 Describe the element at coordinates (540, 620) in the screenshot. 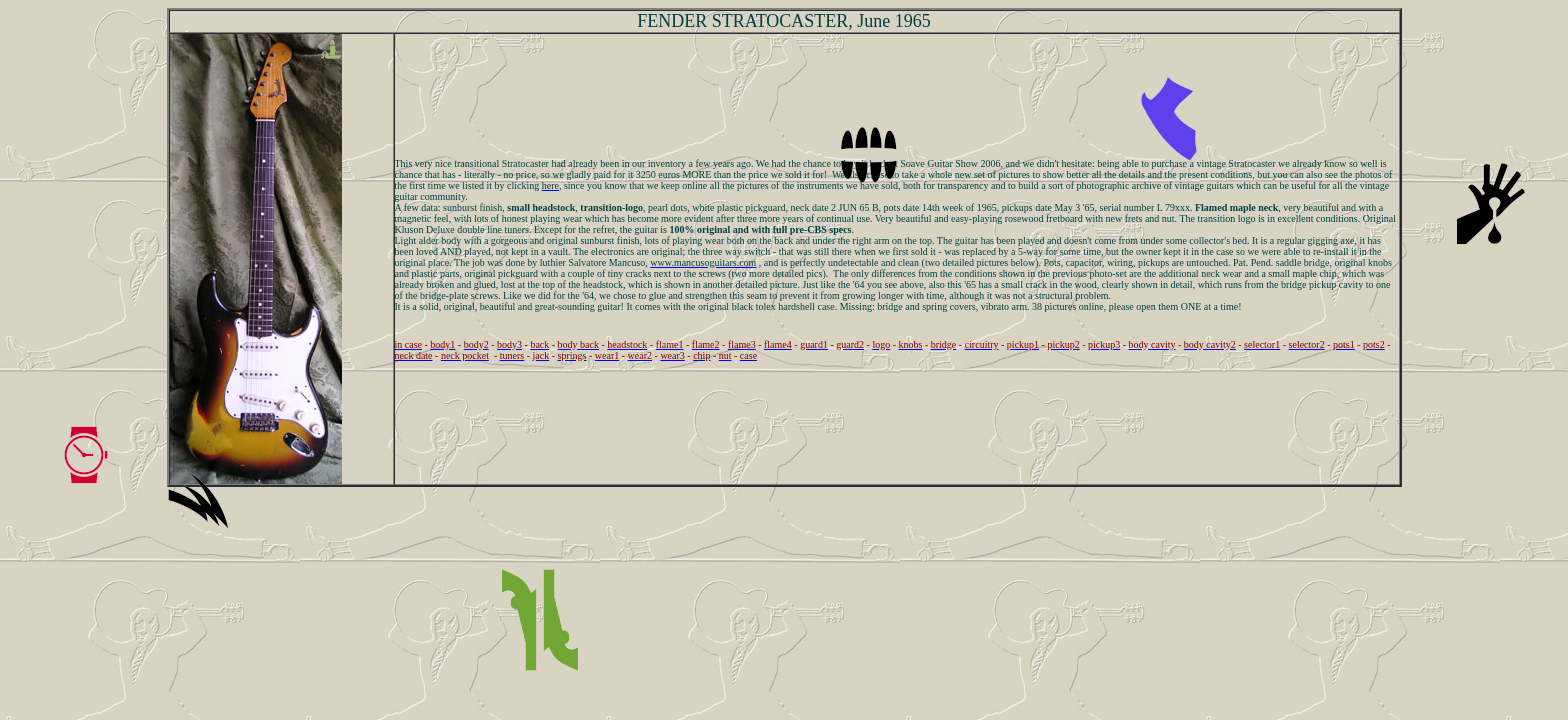

I see `challenge another player to a duel` at that location.